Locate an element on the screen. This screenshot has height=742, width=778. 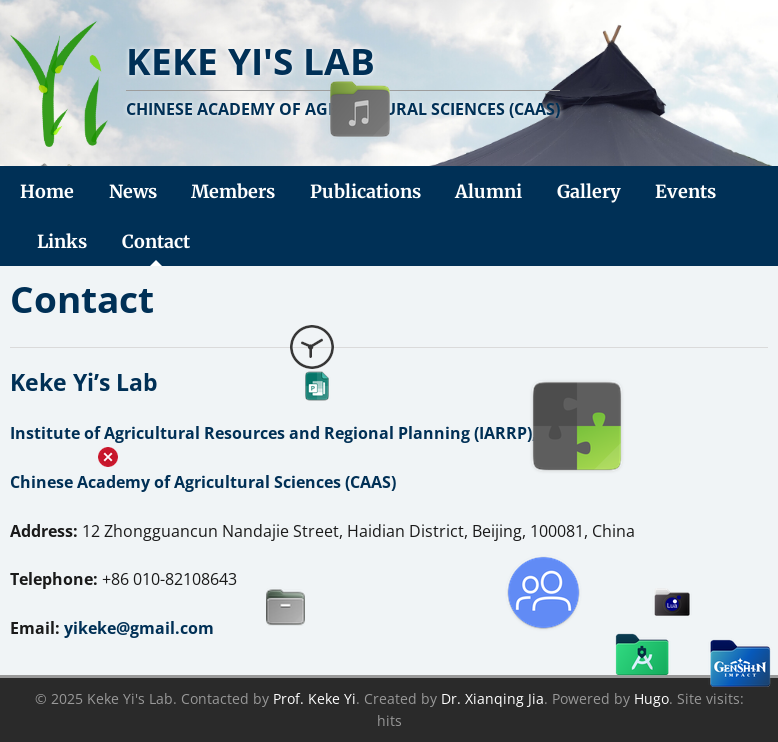
open genshin impact game files folder is located at coordinates (740, 665).